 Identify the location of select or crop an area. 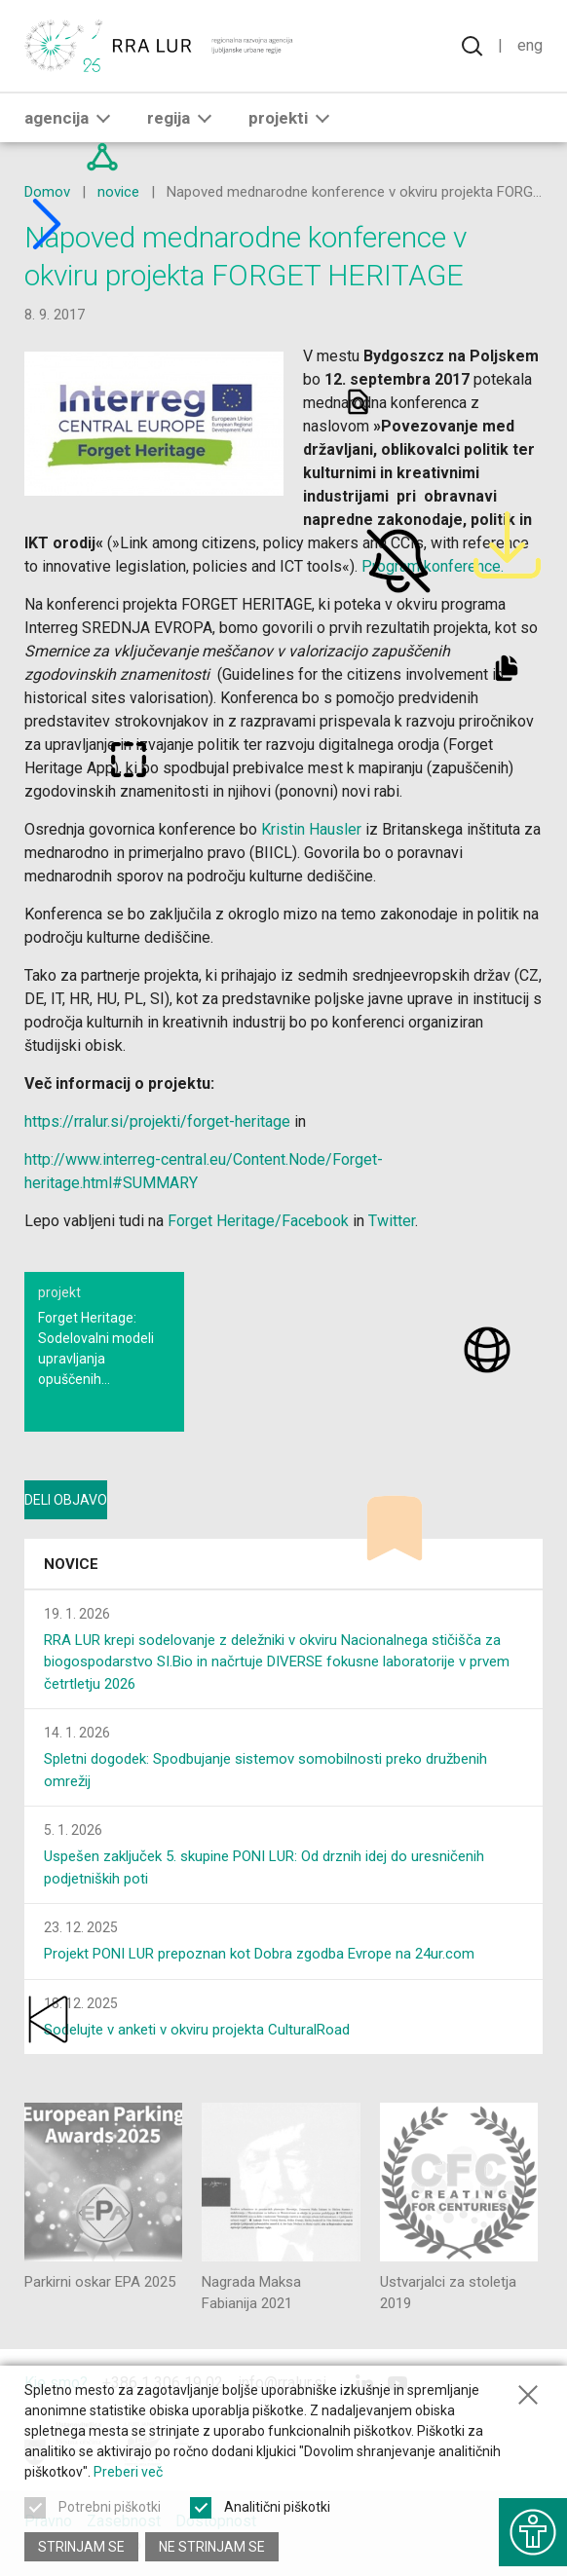
(129, 760).